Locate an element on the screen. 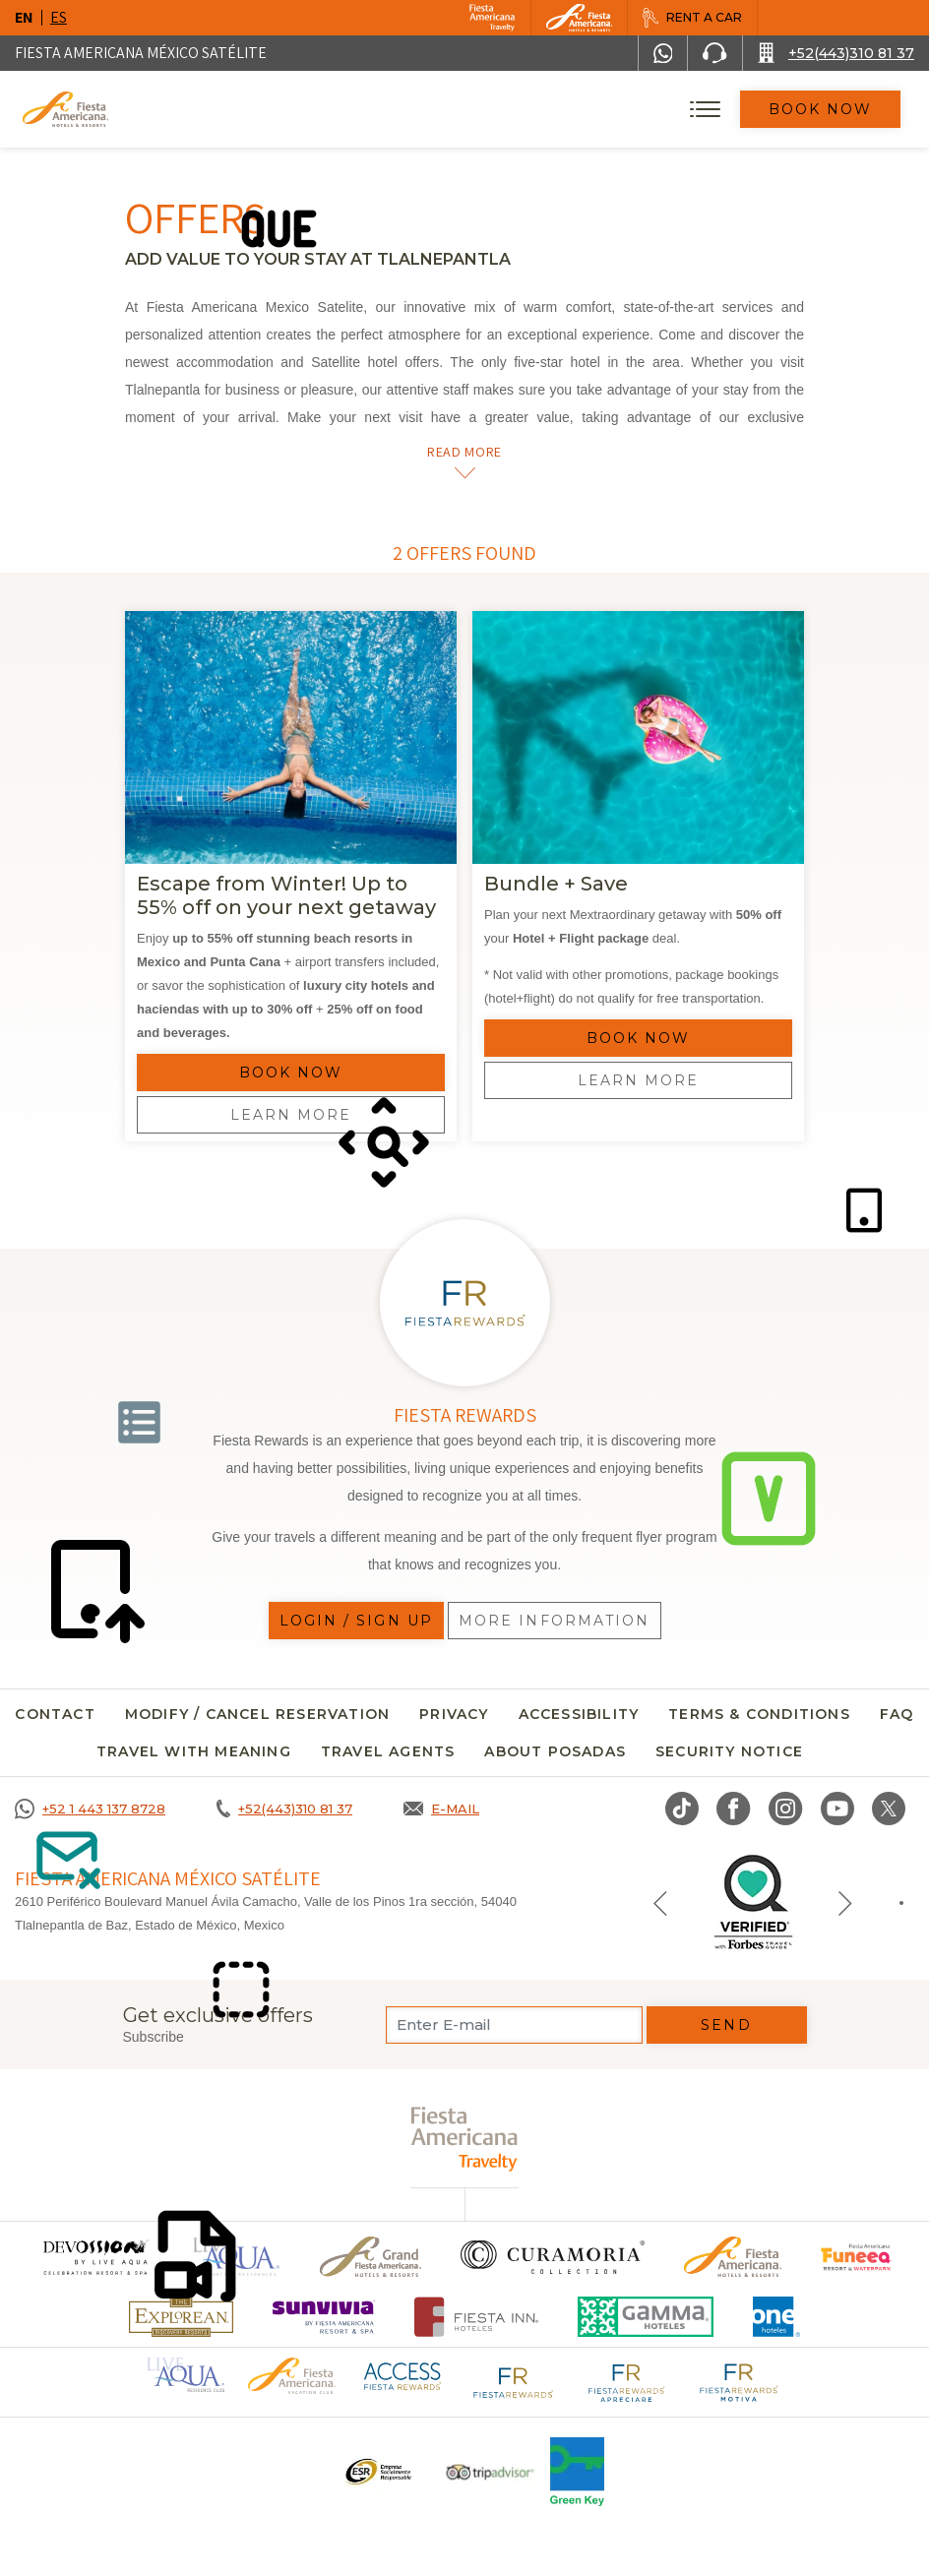 The image size is (929, 2576). switch to tablet view is located at coordinates (864, 1210).